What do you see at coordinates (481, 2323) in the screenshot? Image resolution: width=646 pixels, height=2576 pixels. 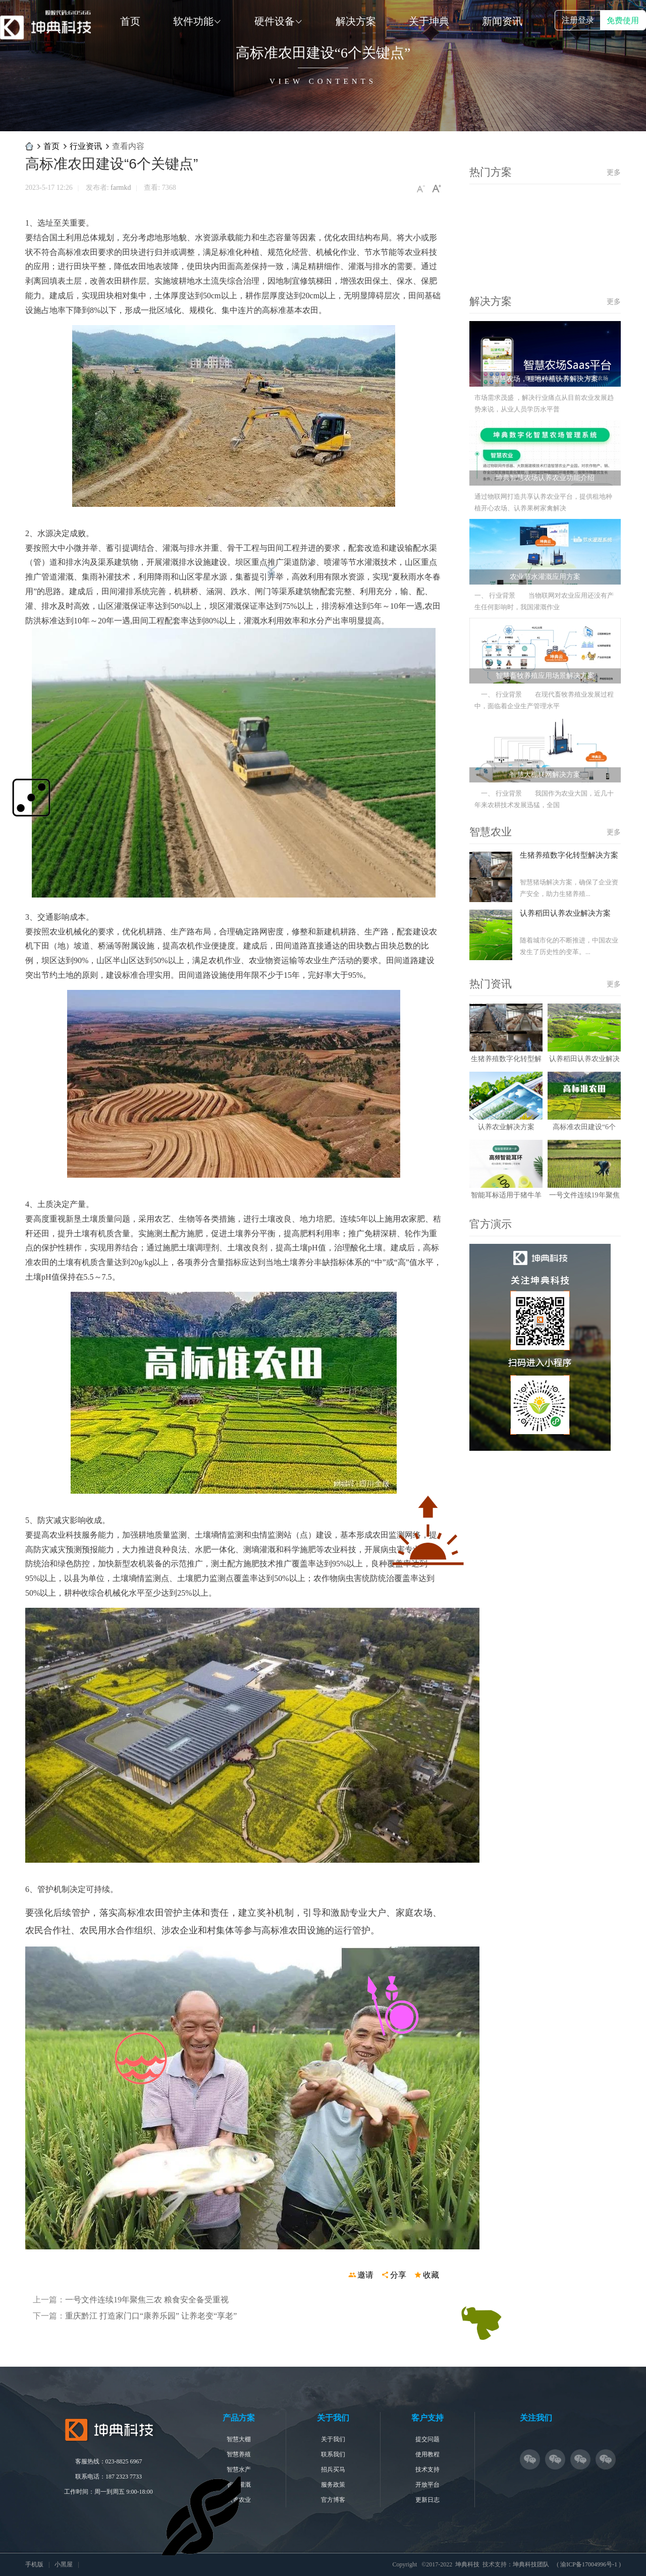 I see `select venezuela as your country or region` at bounding box center [481, 2323].